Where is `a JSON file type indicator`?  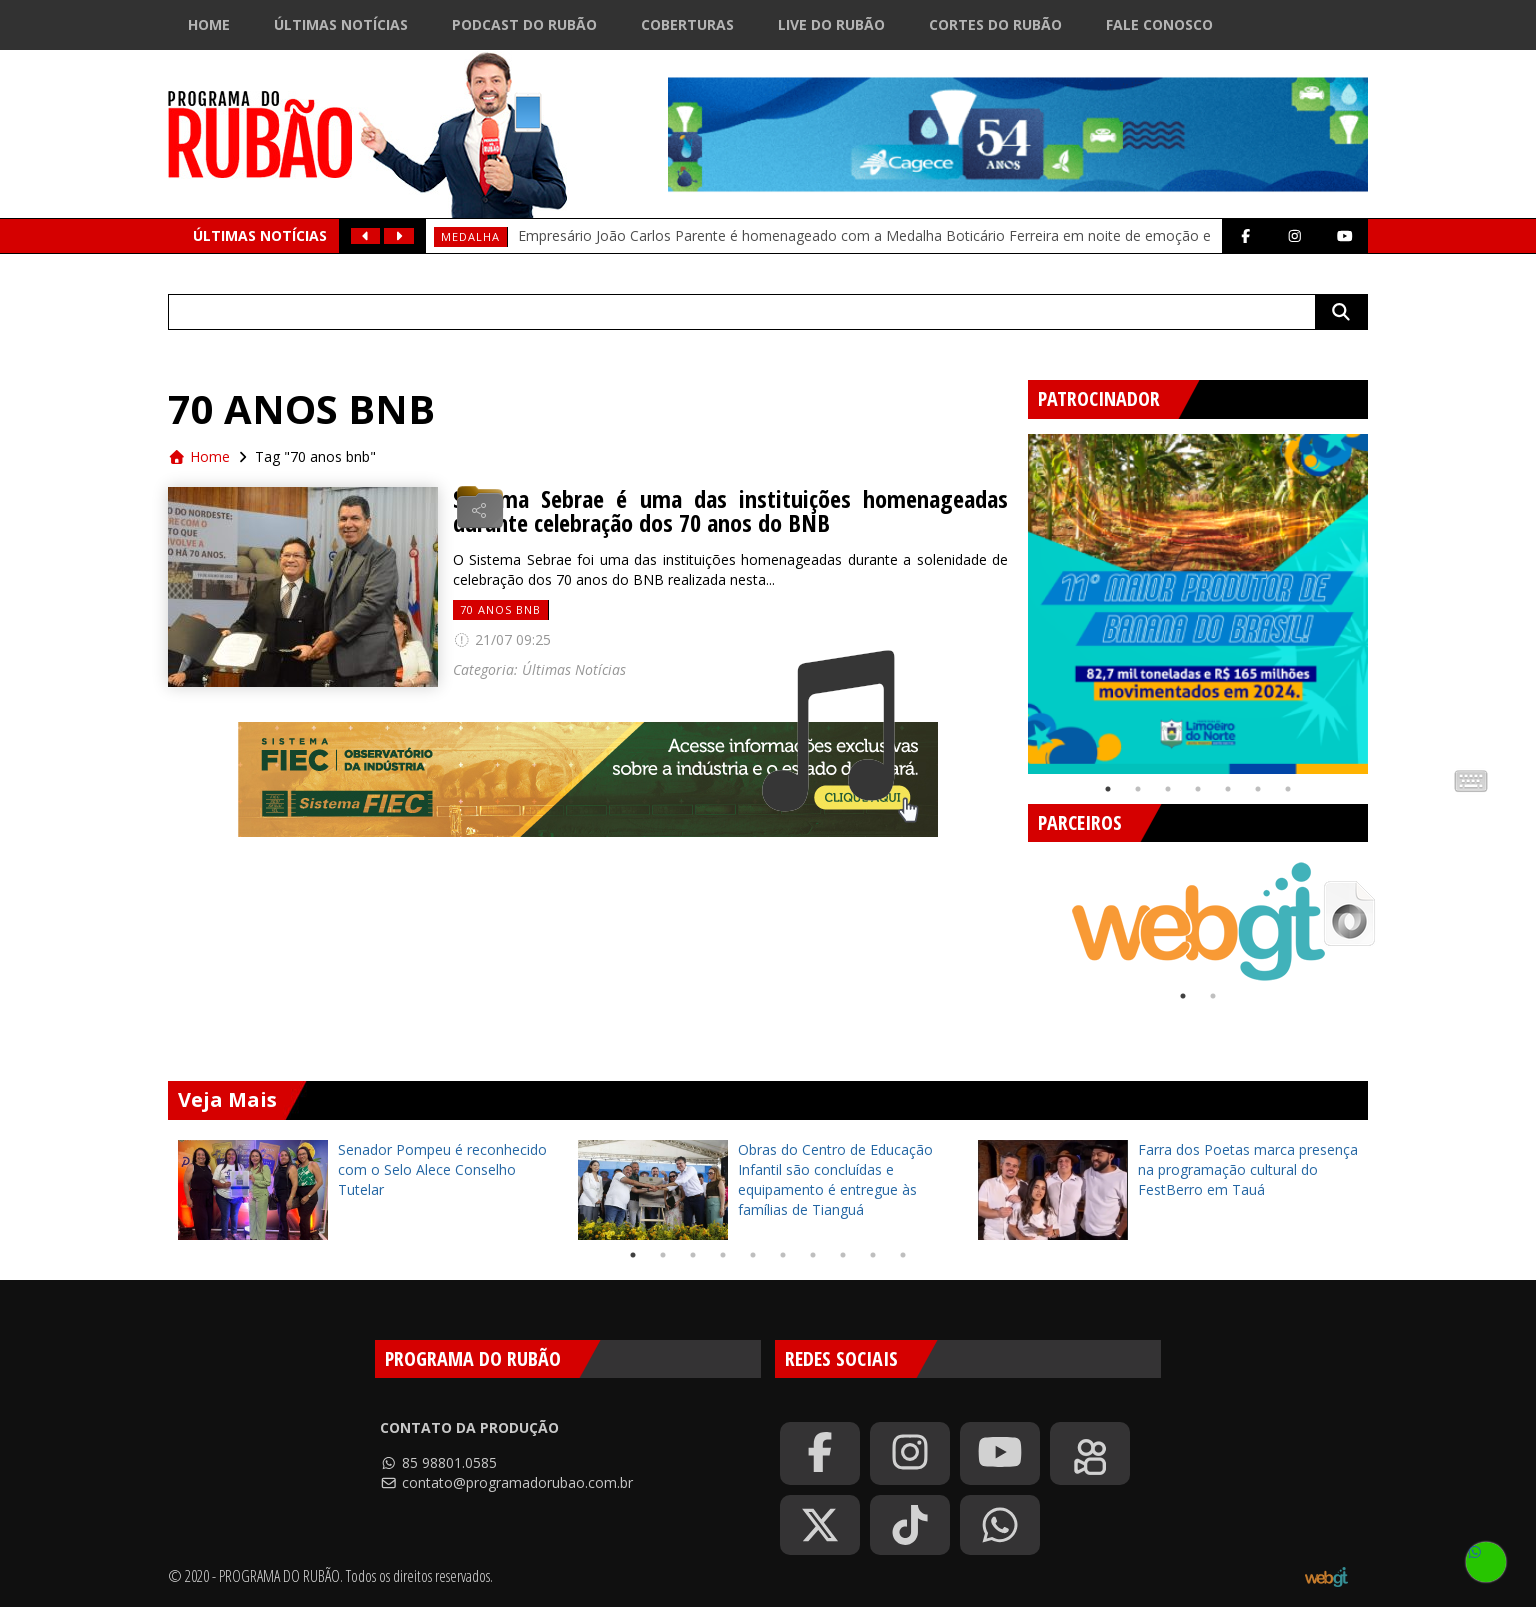 a JSON file type indicator is located at coordinates (1349, 913).